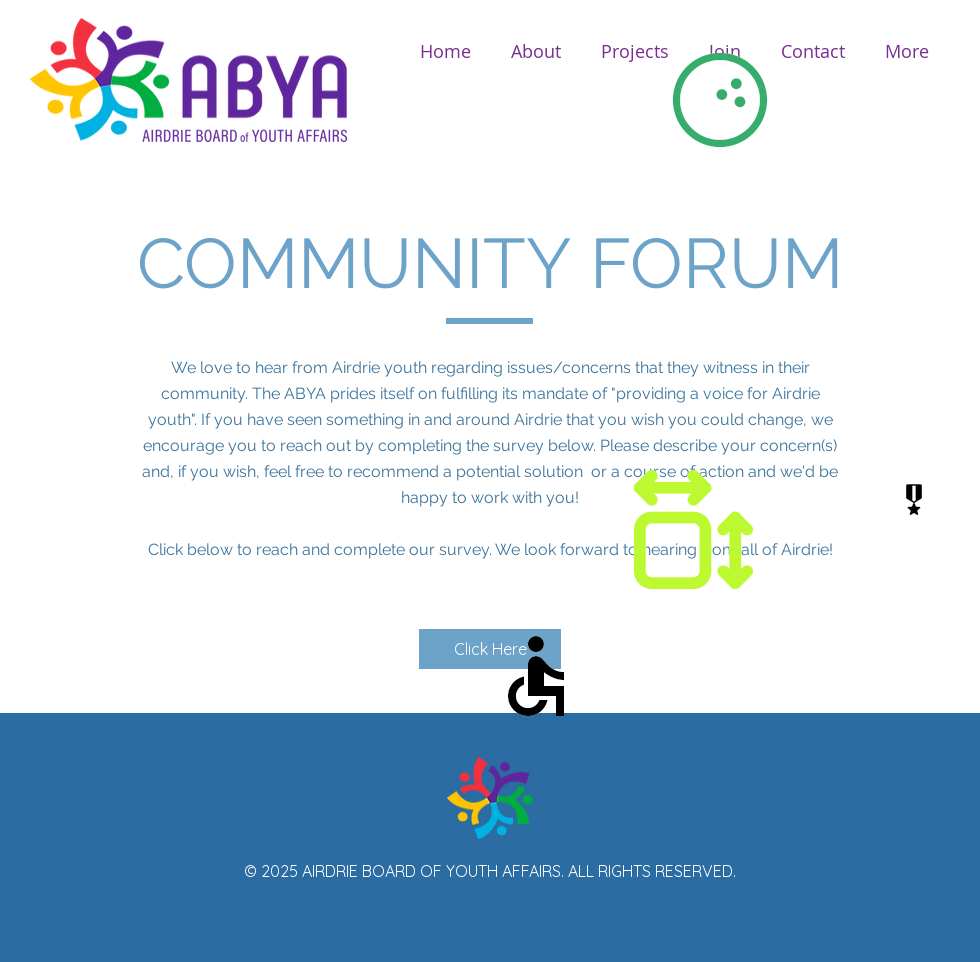  Describe the element at coordinates (914, 500) in the screenshot. I see `view achievements or awards` at that location.